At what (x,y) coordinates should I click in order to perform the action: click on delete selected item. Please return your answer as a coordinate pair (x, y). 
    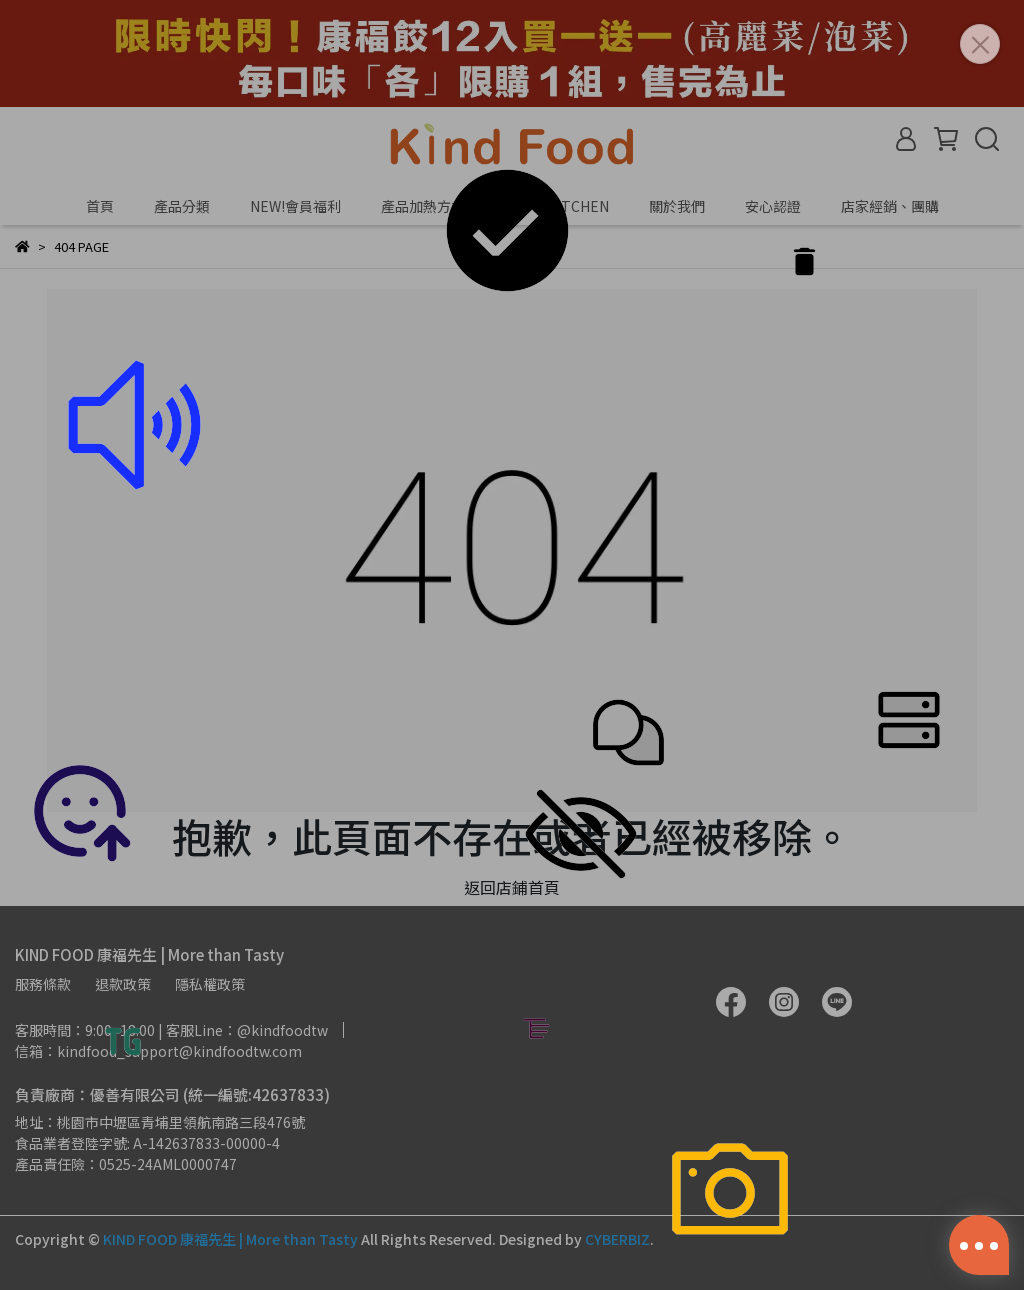
    Looking at the image, I should click on (804, 261).